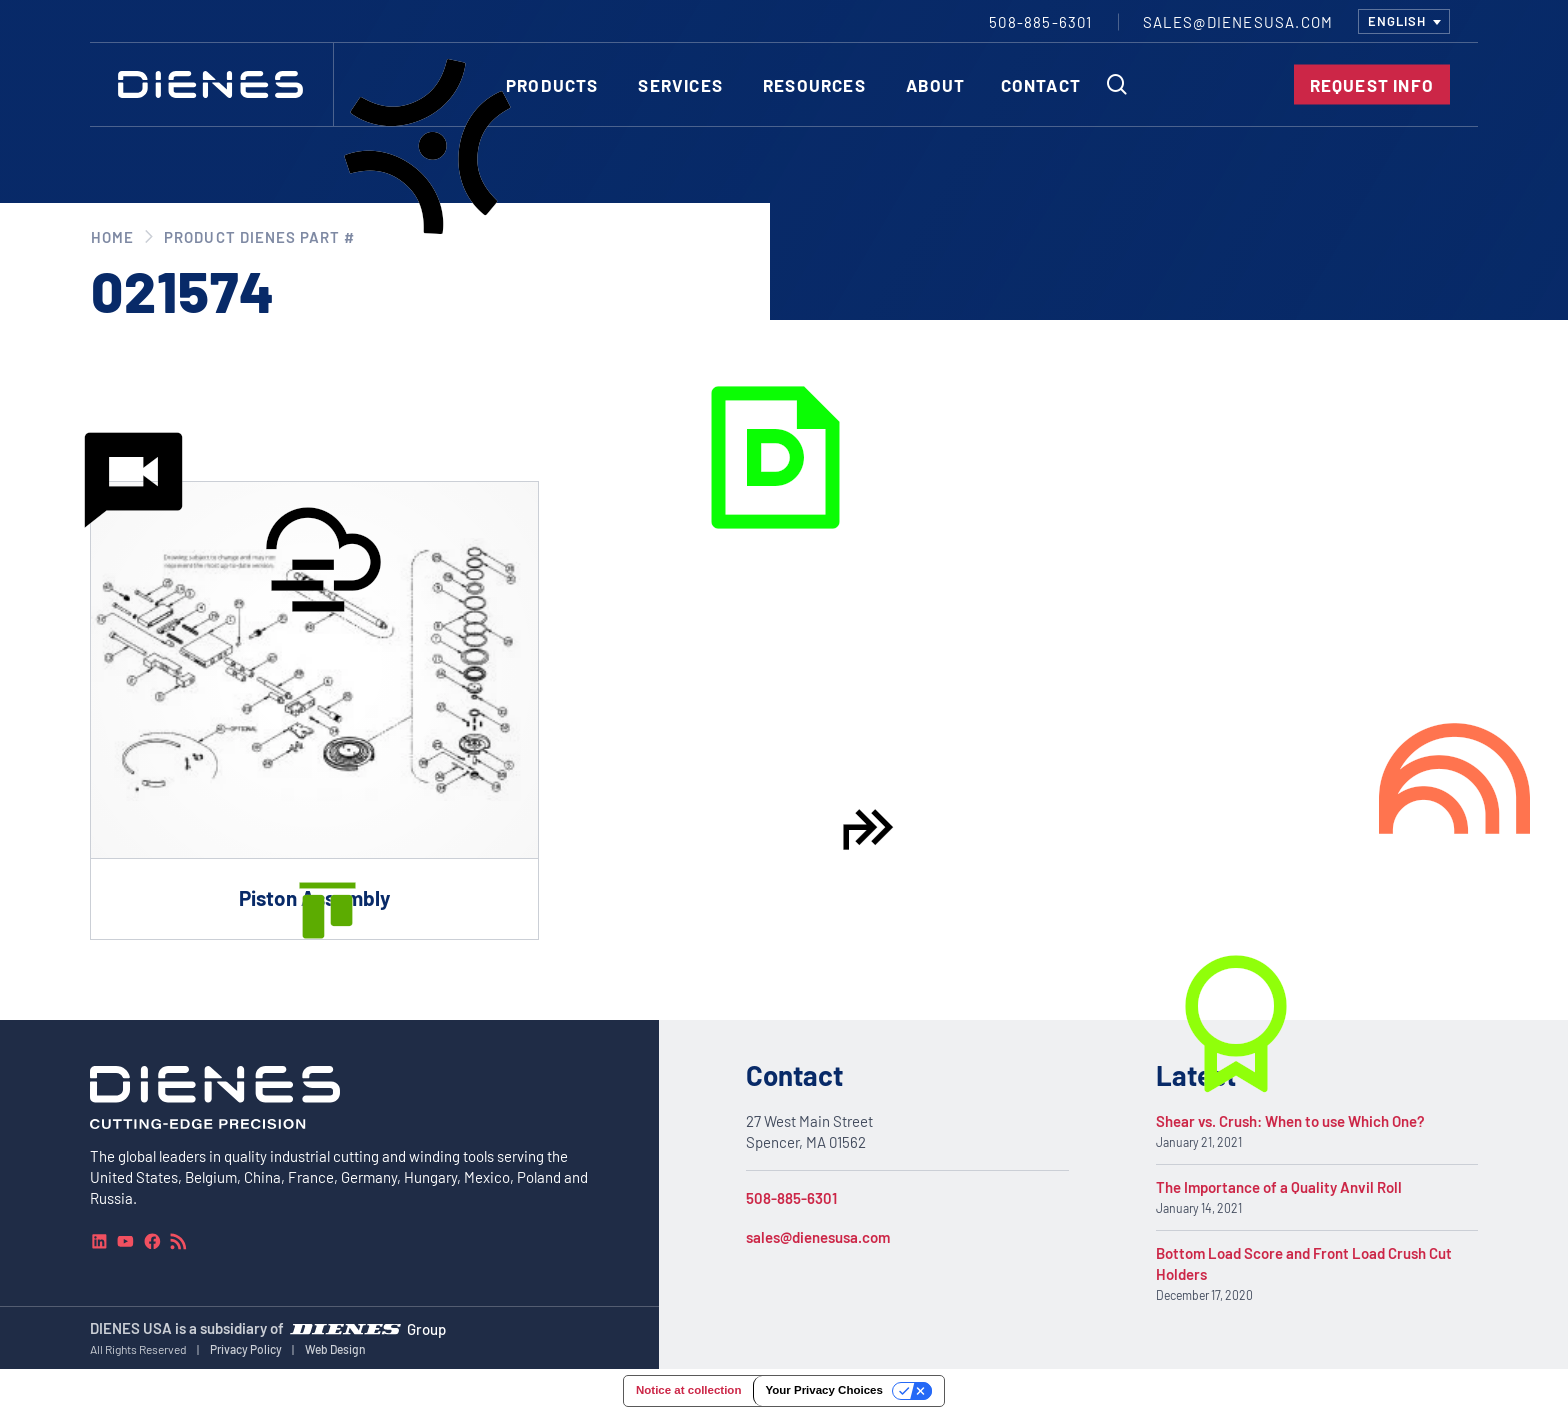  Describe the element at coordinates (327, 910) in the screenshot. I see `align items to the top of the container` at that location.